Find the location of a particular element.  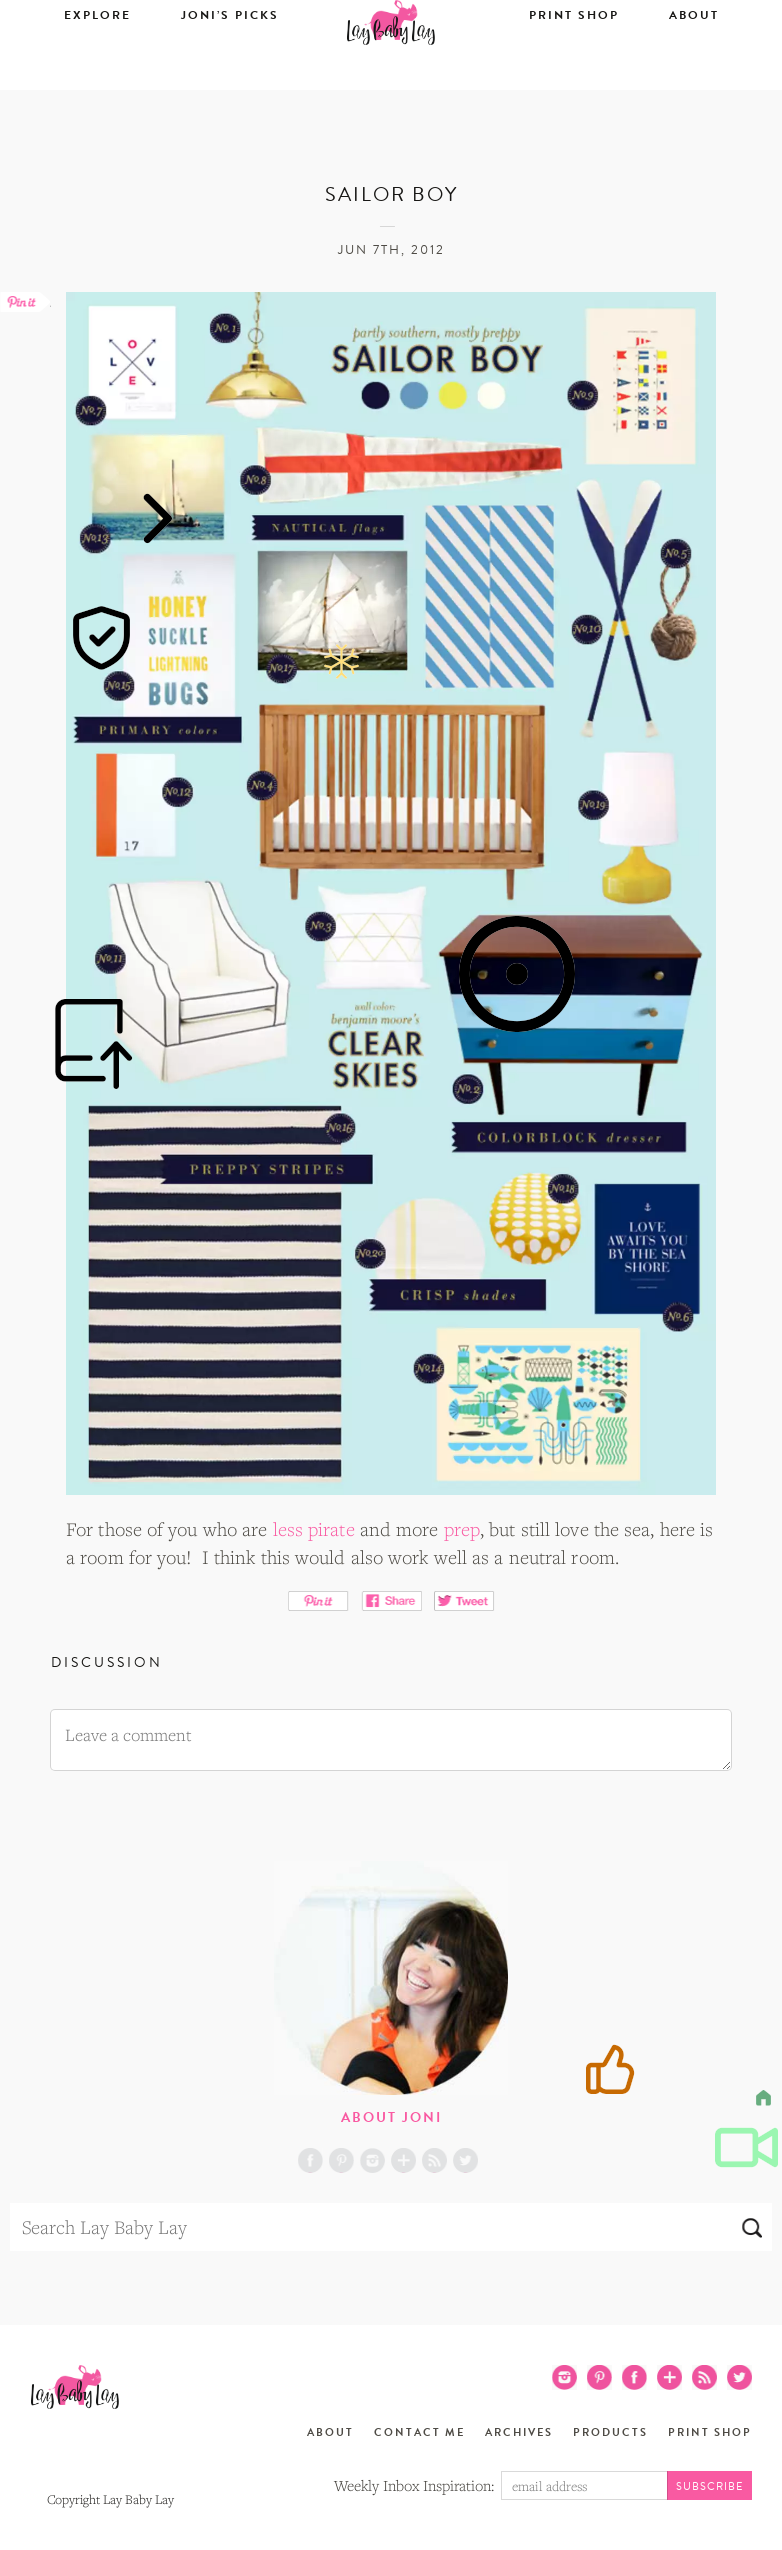

like or upvote content is located at coordinates (611, 2069).